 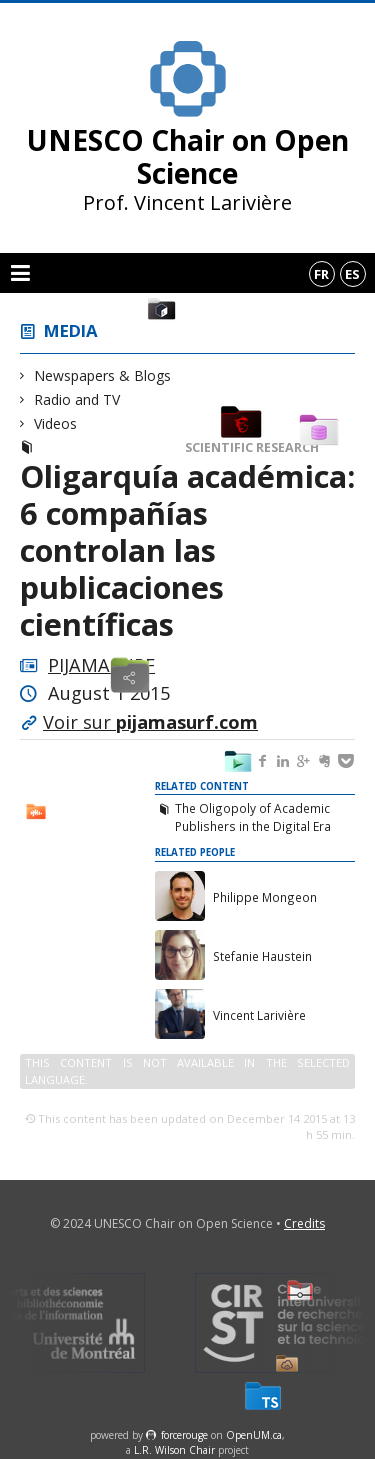 What do you see at coordinates (238, 762) in the screenshot?
I see `open internet download manager folder` at bounding box center [238, 762].